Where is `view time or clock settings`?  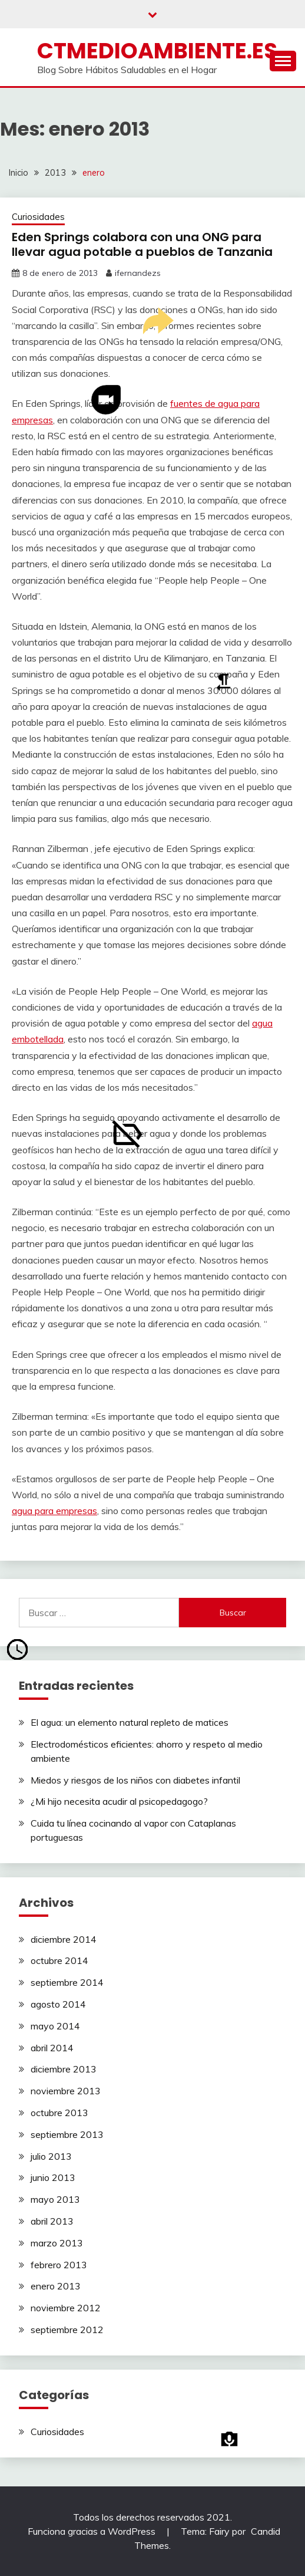 view time or clock settings is located at coordinates (17, 1649).